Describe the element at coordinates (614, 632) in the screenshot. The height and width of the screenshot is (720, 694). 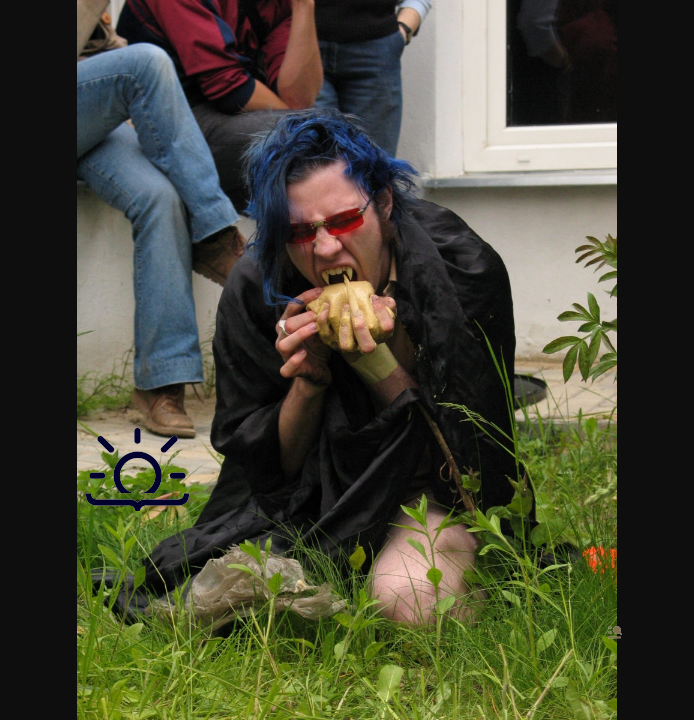
I see `search within menu options` at that location.